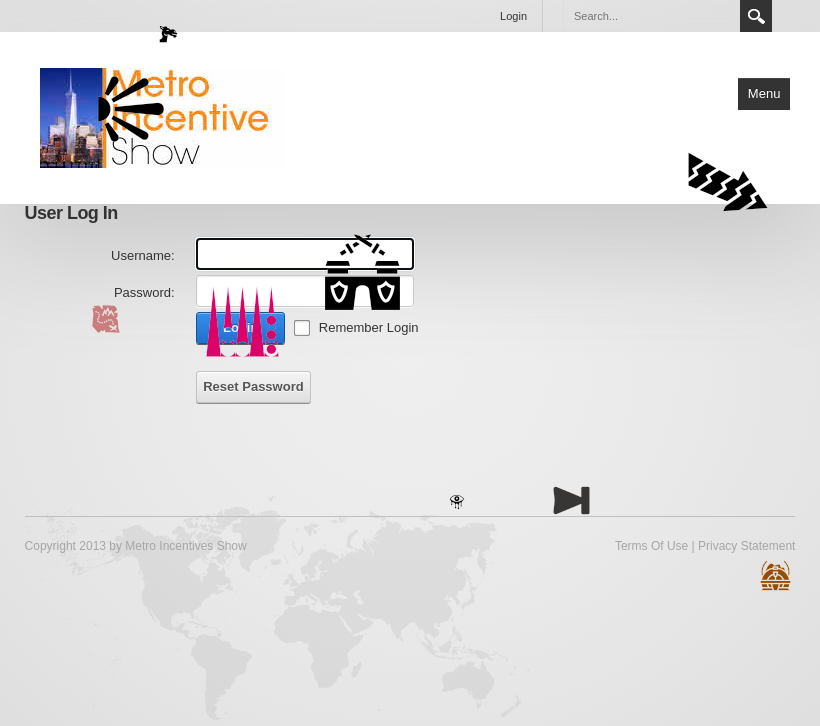  I want to click on play backgammon, so click(242, 320).